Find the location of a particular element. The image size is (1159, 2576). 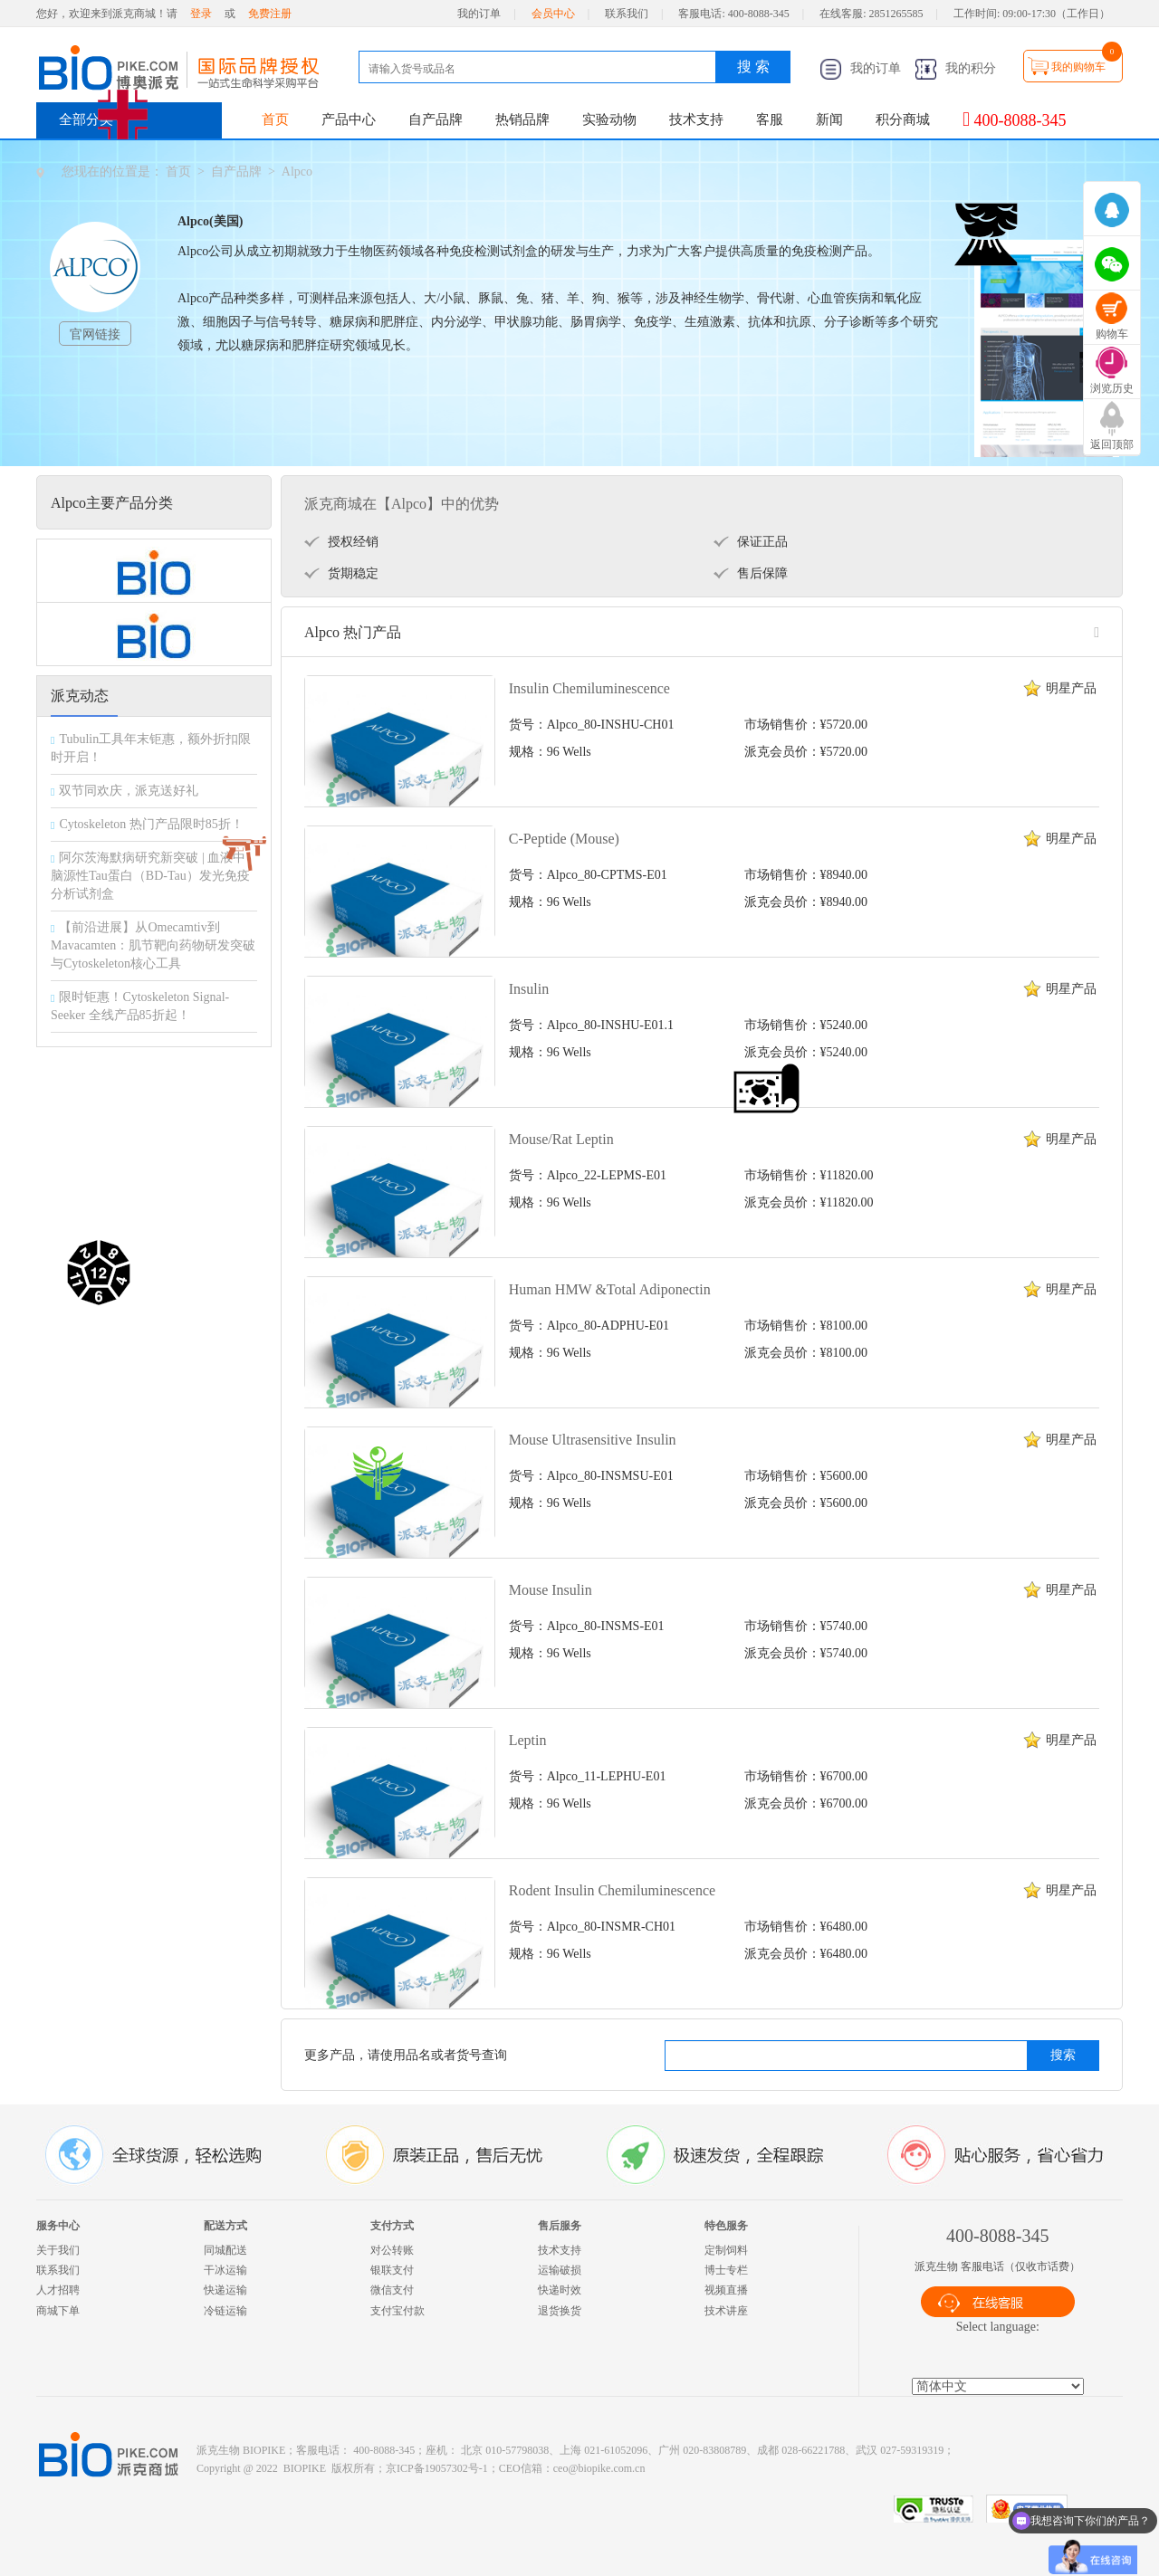

indicates volcanic activity or geological hazard is located at coordinates (986, 234).